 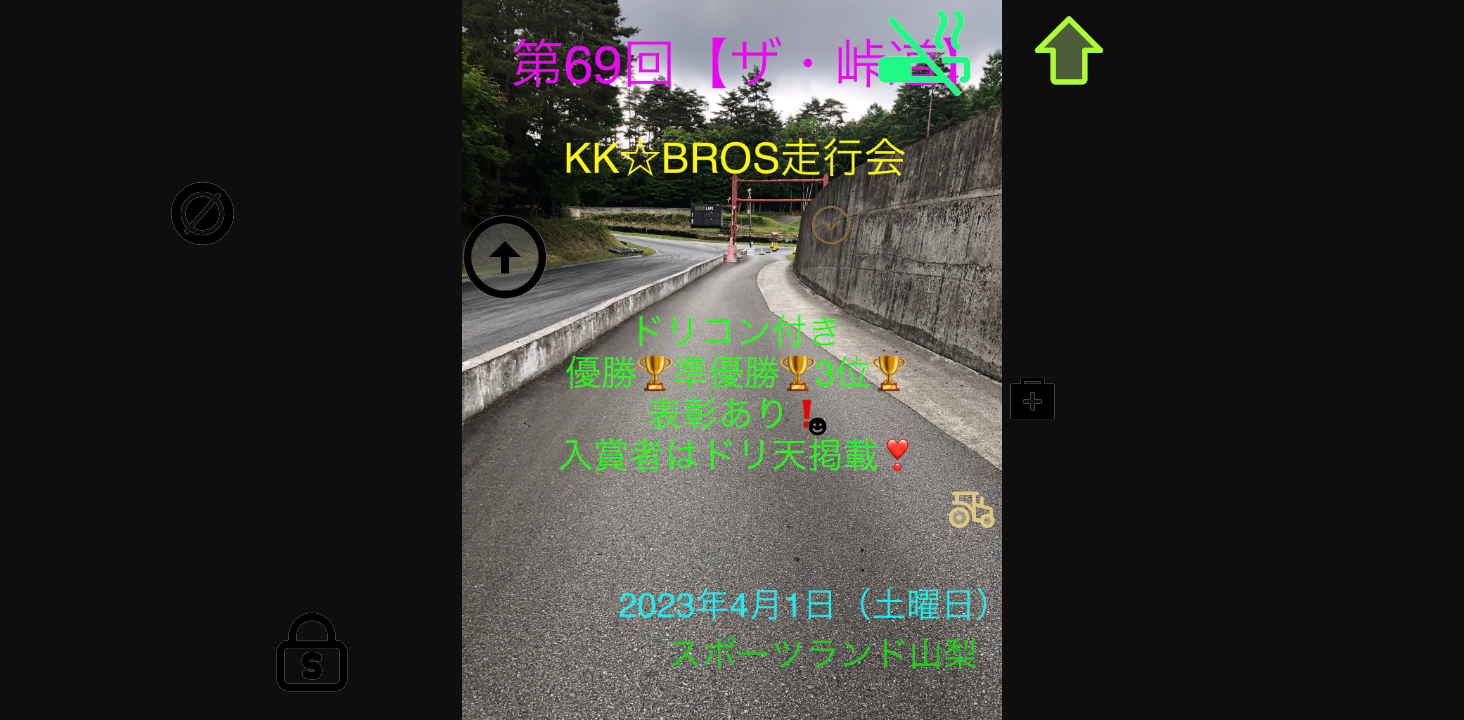 What do you see at coordinates (924, 56) in the screenshot?
I see `no smoking area indicator` at bounding box center [924, 56].